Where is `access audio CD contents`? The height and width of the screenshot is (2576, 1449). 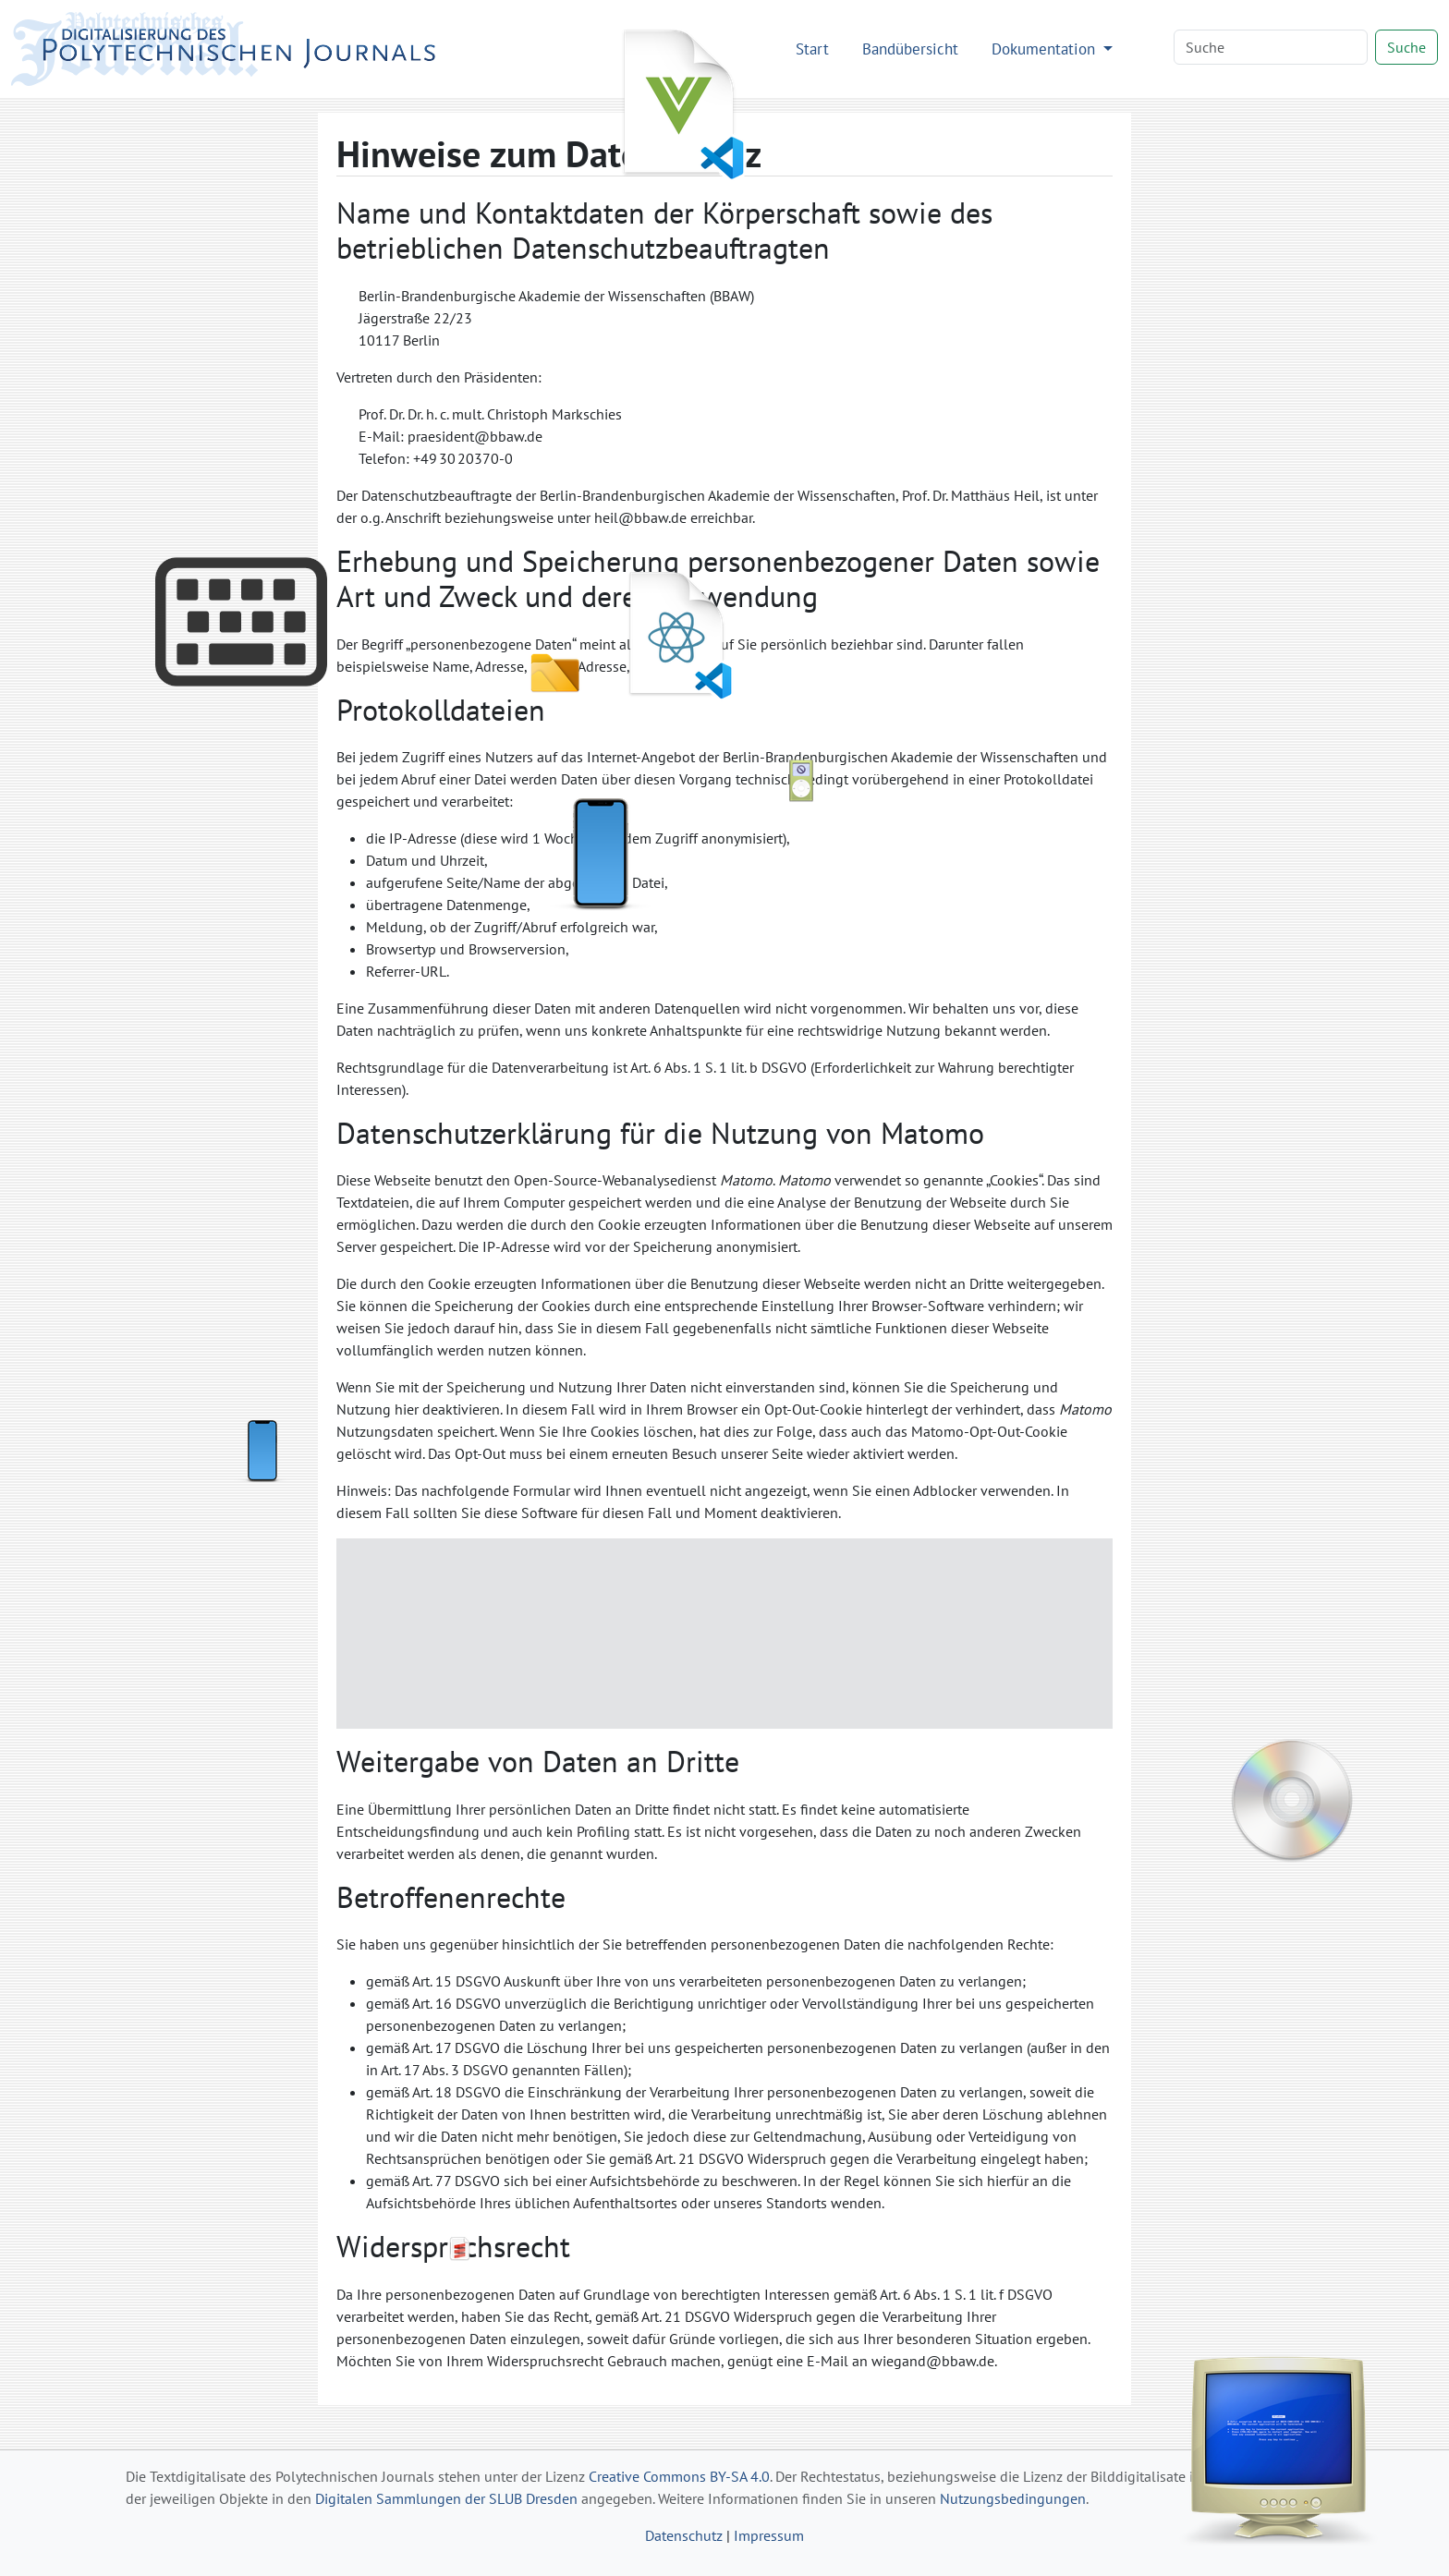 access audio CD contents is located at coordinates (1292, 1802).